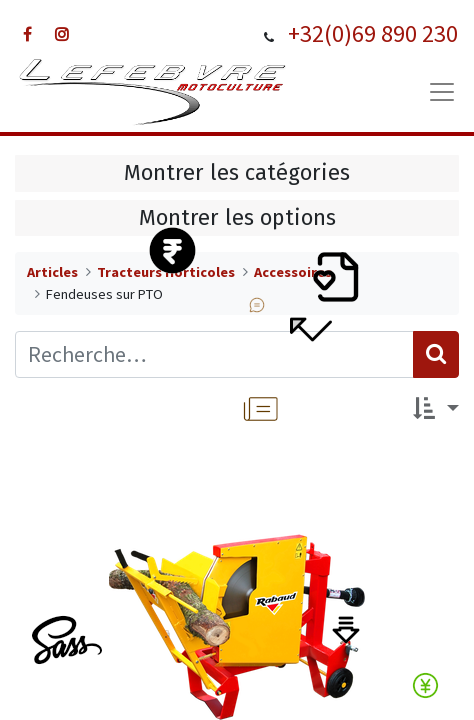  Describe the element at coordinates (257, 305) in the screenshot. I see `open chat or messaging` at that location.